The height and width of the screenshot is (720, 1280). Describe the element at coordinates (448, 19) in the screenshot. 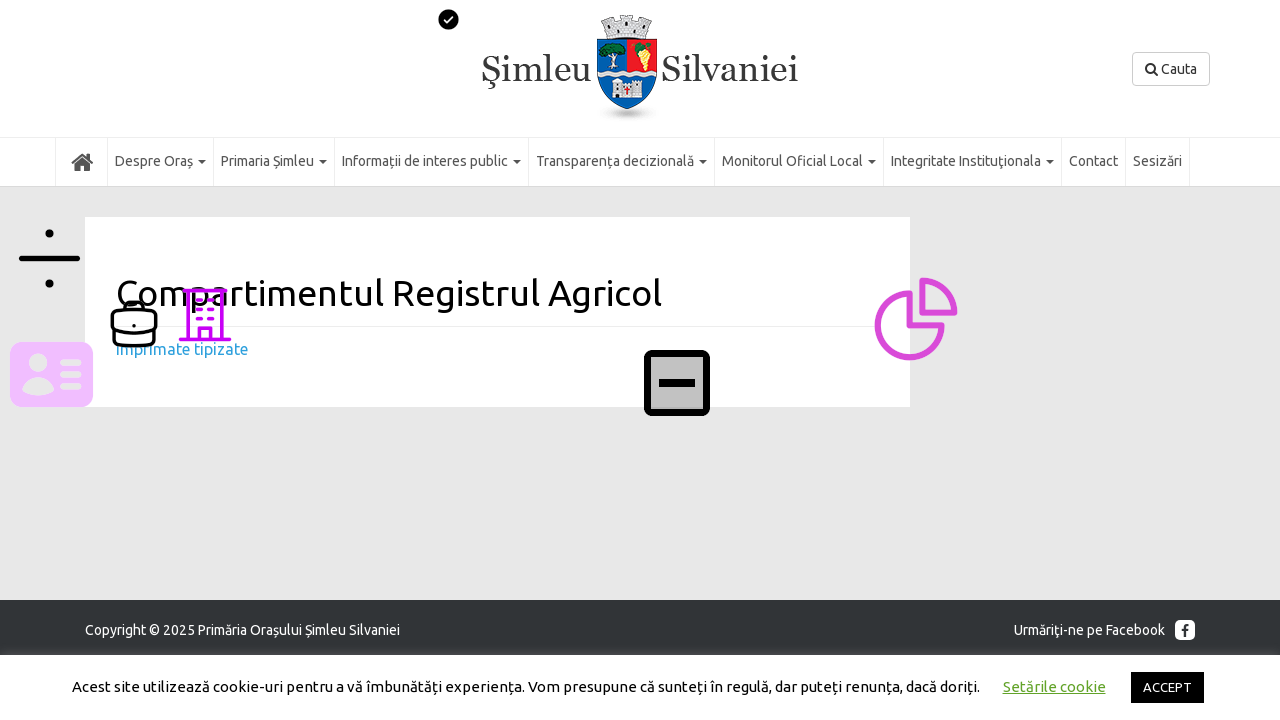

I see `indicates a completed or successful action` at that location.